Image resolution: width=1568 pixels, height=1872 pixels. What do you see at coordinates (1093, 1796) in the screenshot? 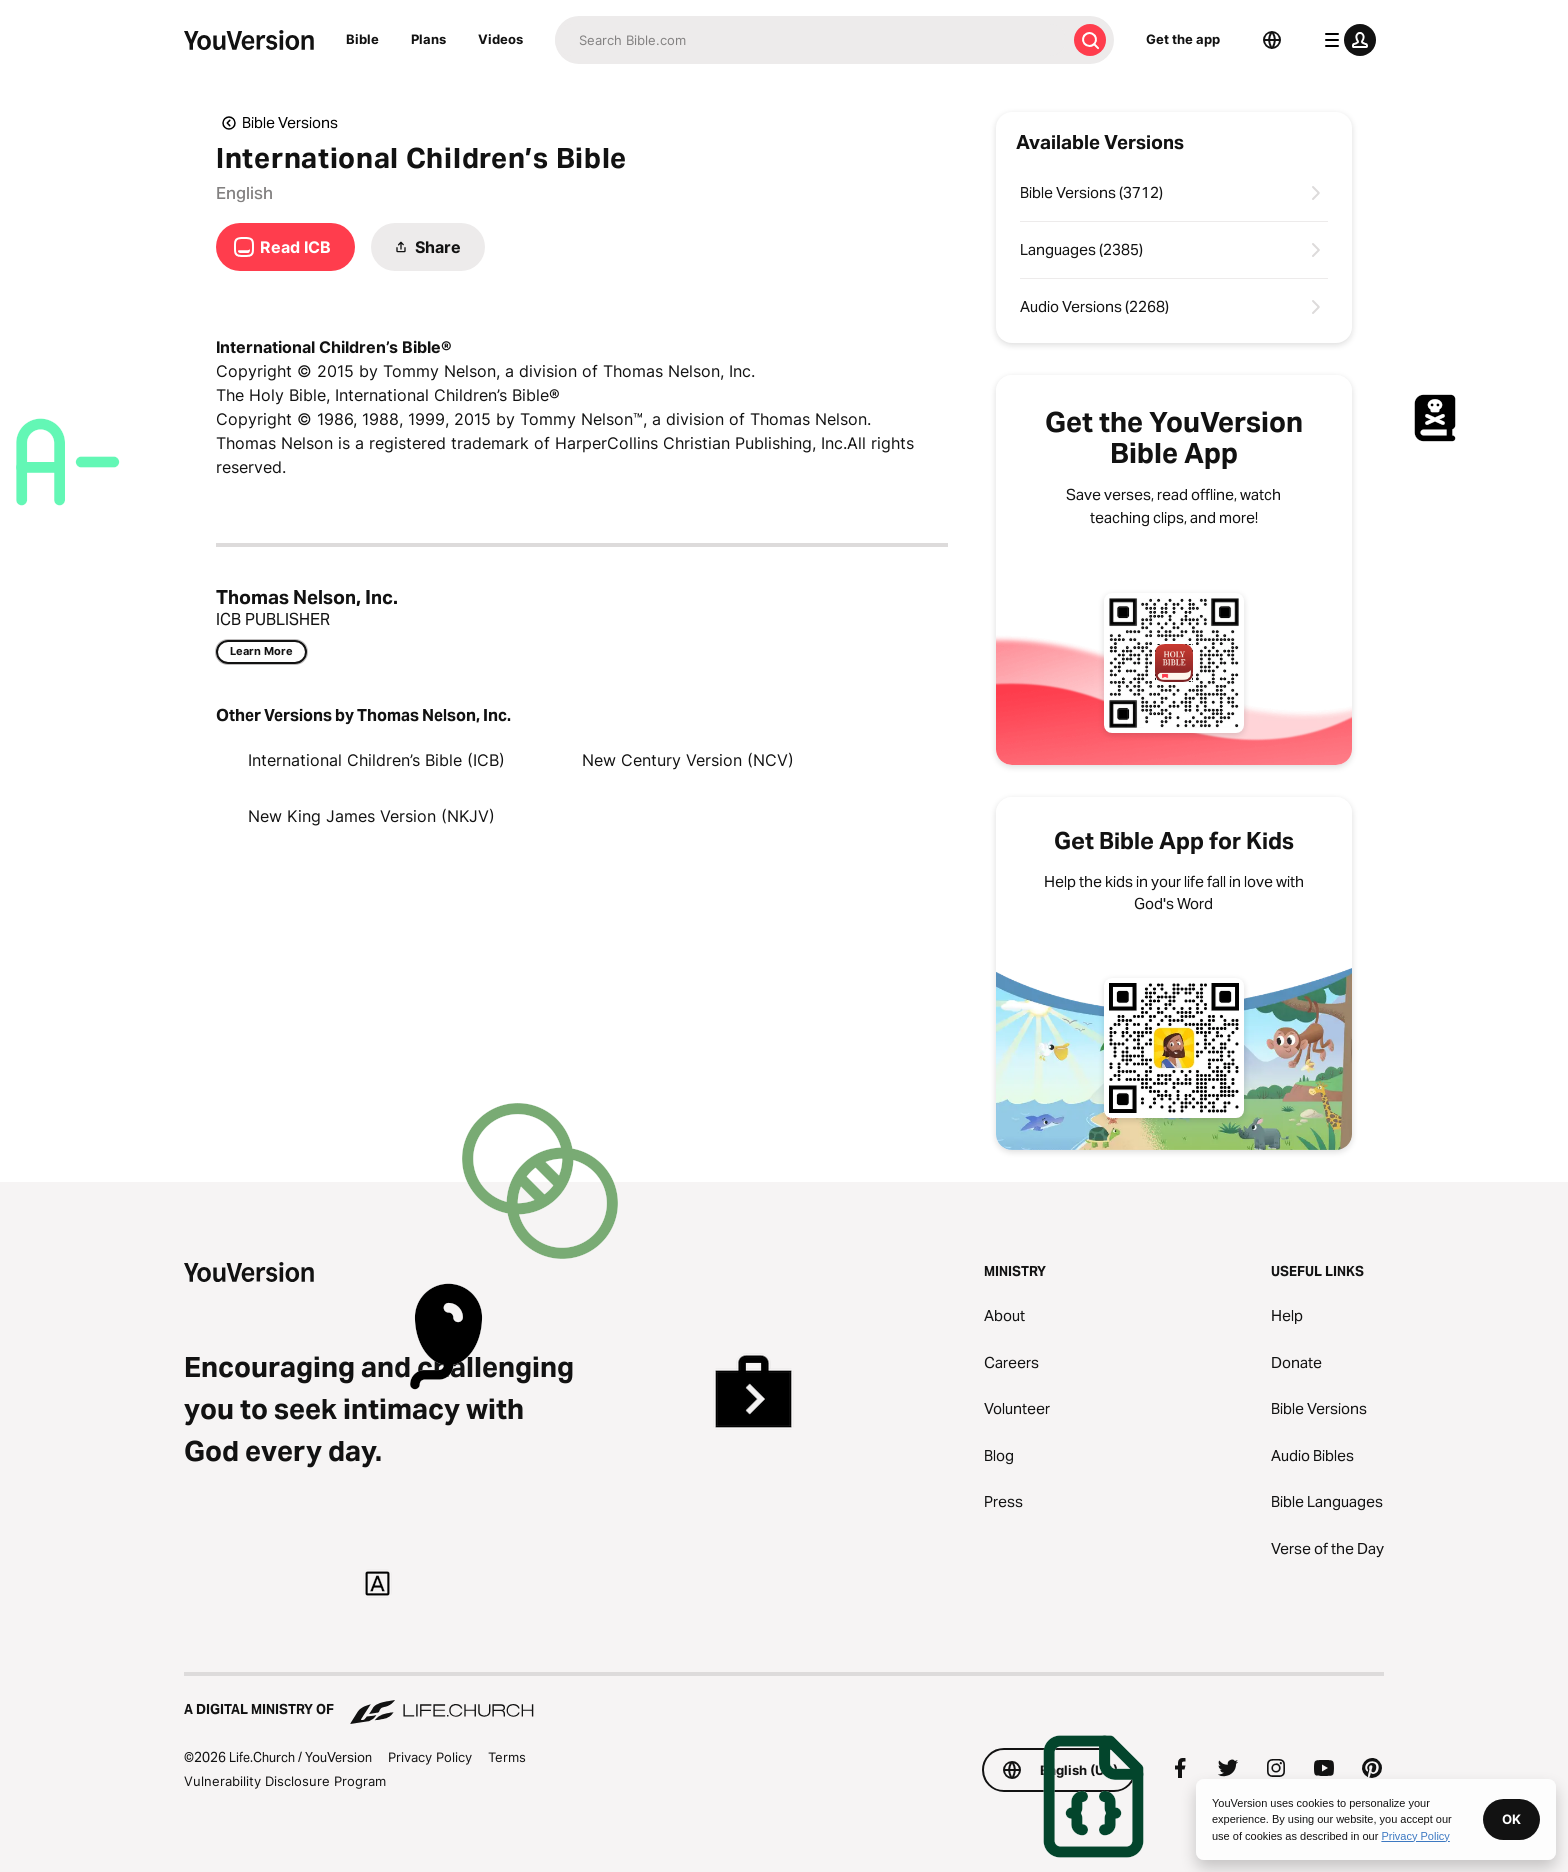
I see `view or open a JSON file` at bounding box center [1093, 1796].